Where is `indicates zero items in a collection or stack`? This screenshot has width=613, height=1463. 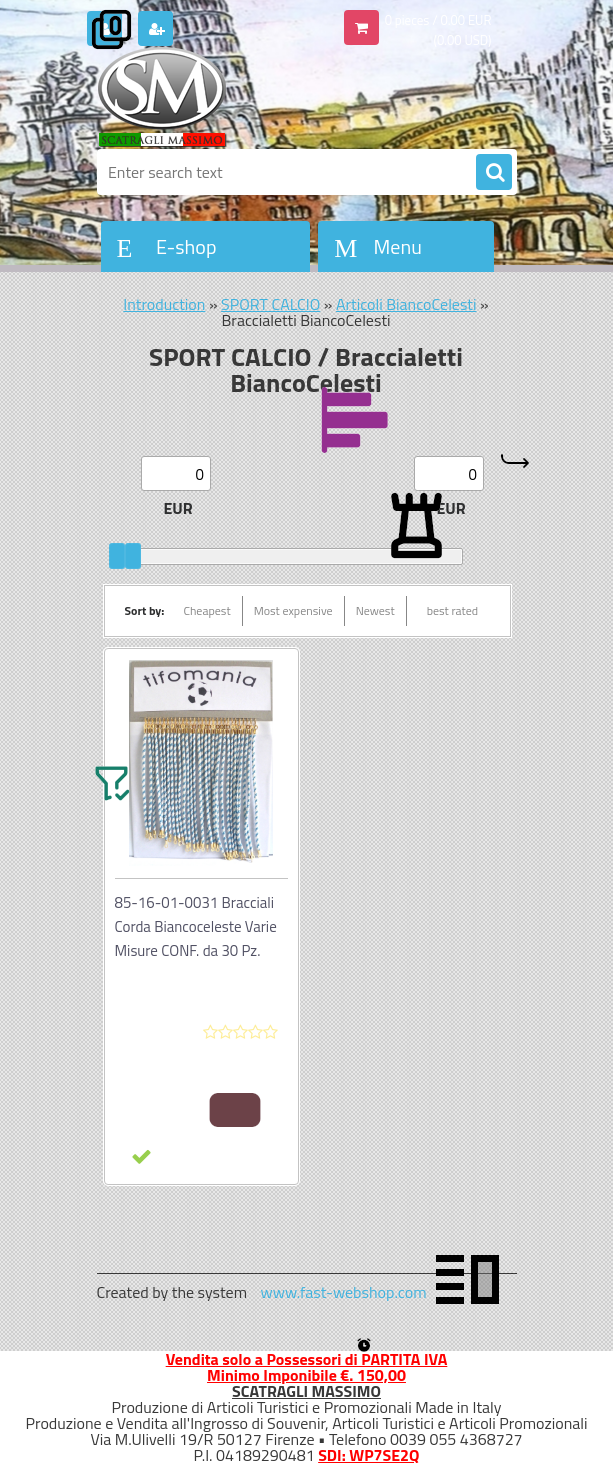 indicates zero items in a collection or stack is located at coordinates (111, 29).